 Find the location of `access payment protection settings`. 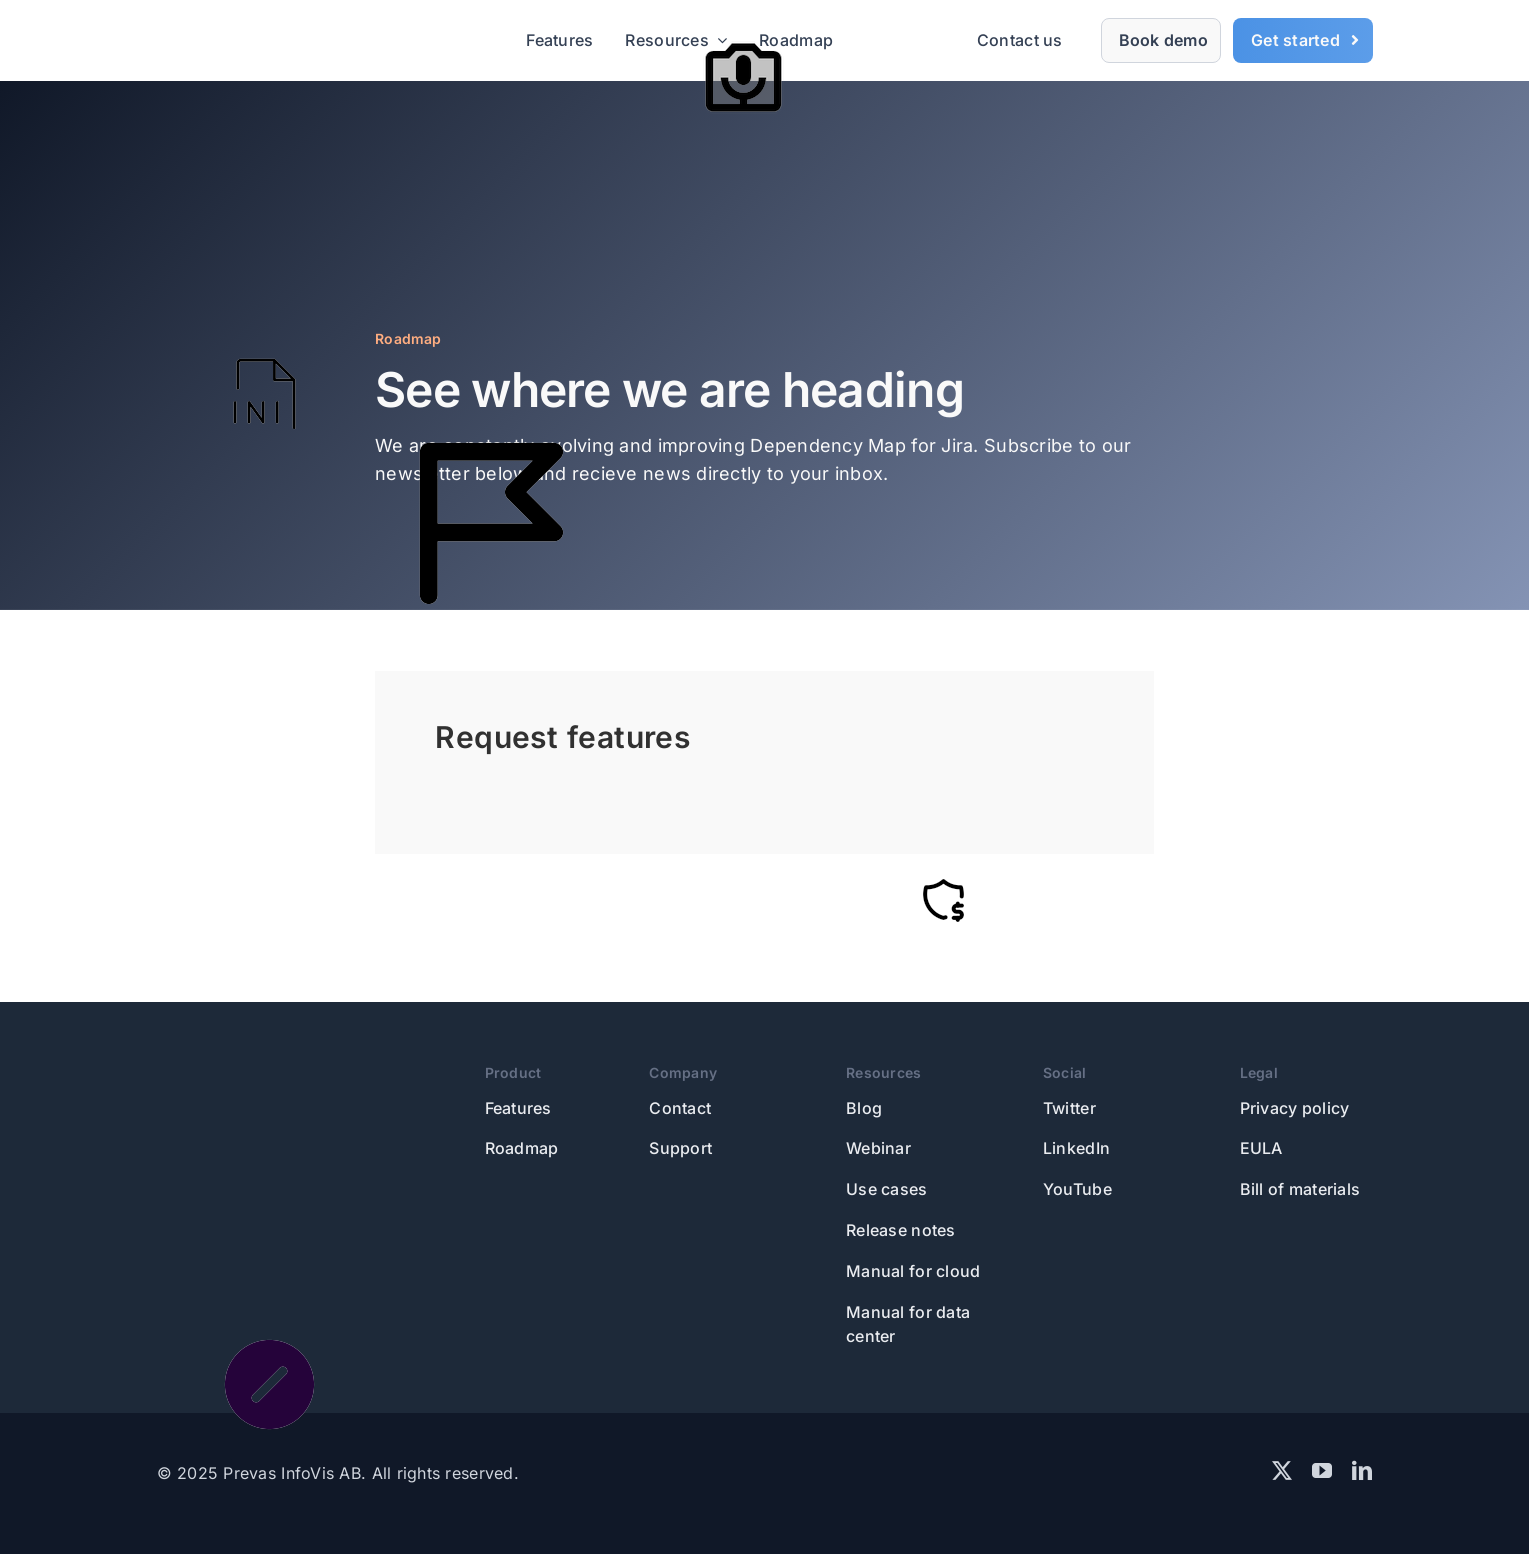

access payment protection settings is located at coordinates (943, 899).